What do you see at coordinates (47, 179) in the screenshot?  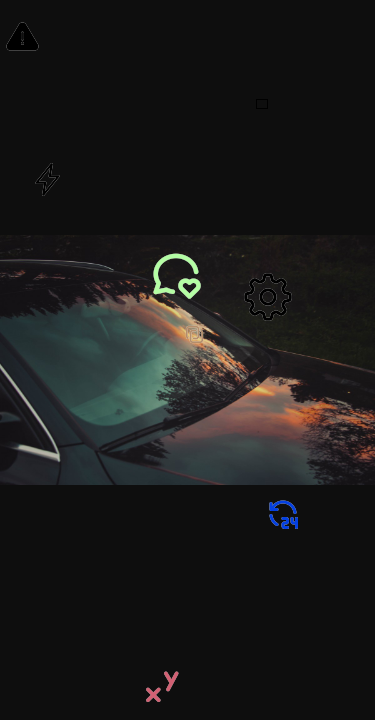 I see `toggle flash on for camera` at bounding box center [47, 179].